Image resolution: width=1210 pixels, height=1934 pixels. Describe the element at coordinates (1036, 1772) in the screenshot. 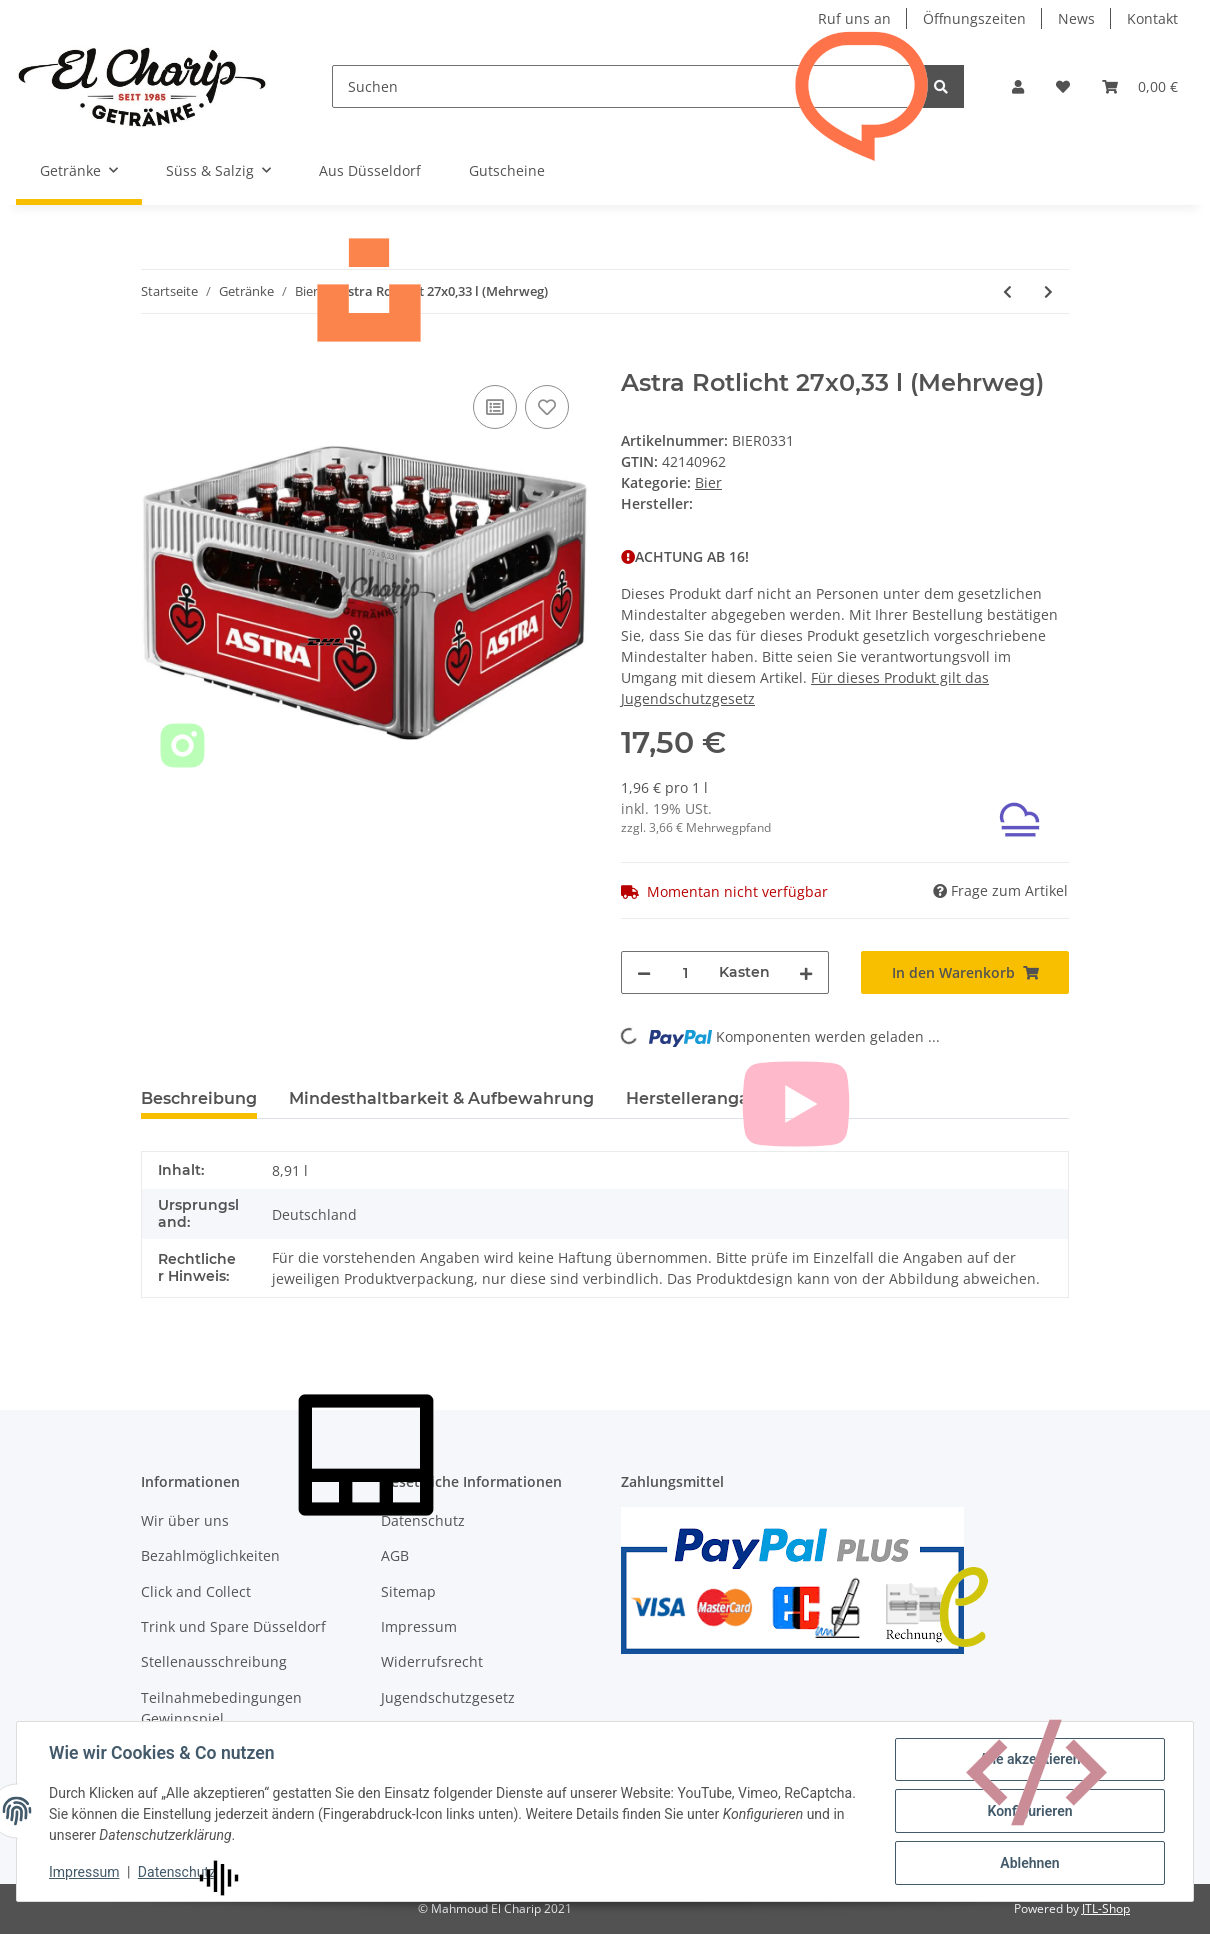

I see `view or edit source code` at that location.